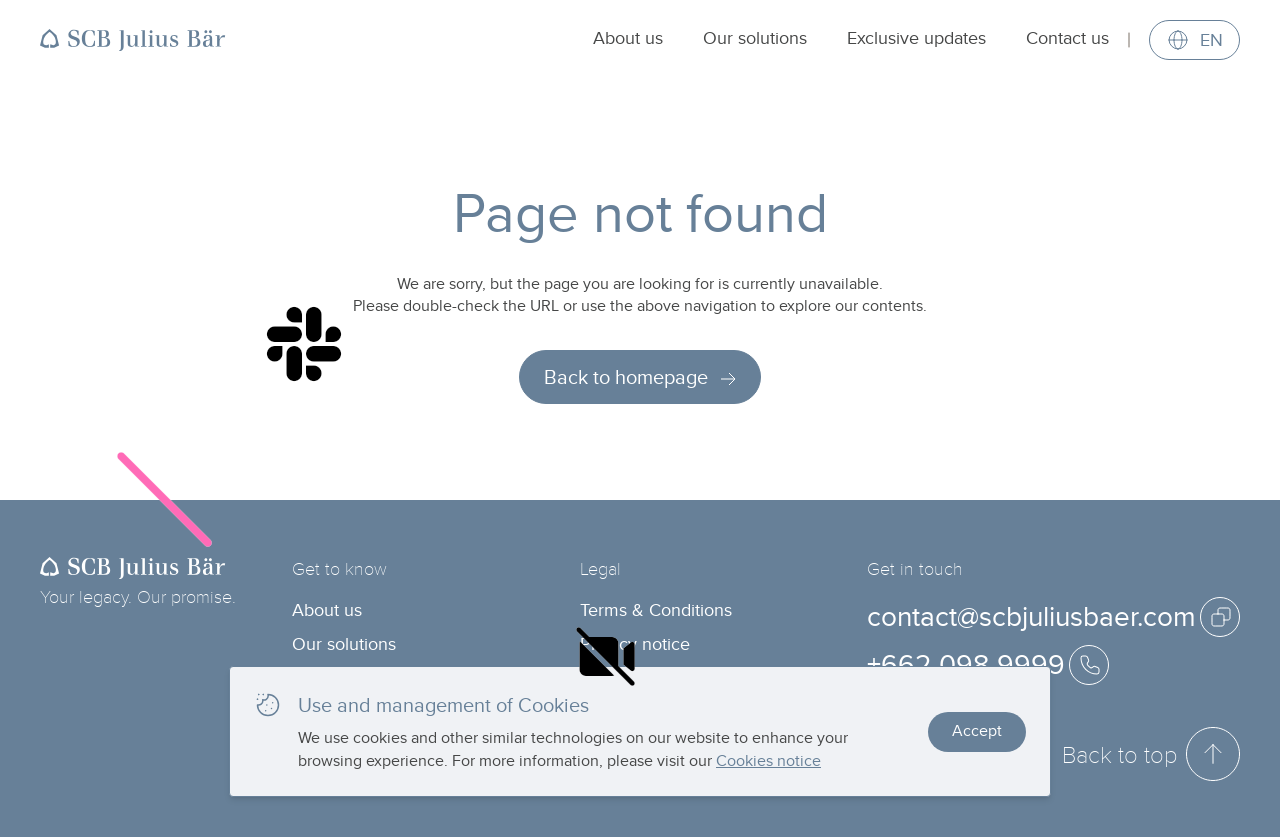  What do you see at coordinates (164, 499) in the screenshot?
I see `indicates a disabled or unavailable feature` at bounding box center [164, 499].